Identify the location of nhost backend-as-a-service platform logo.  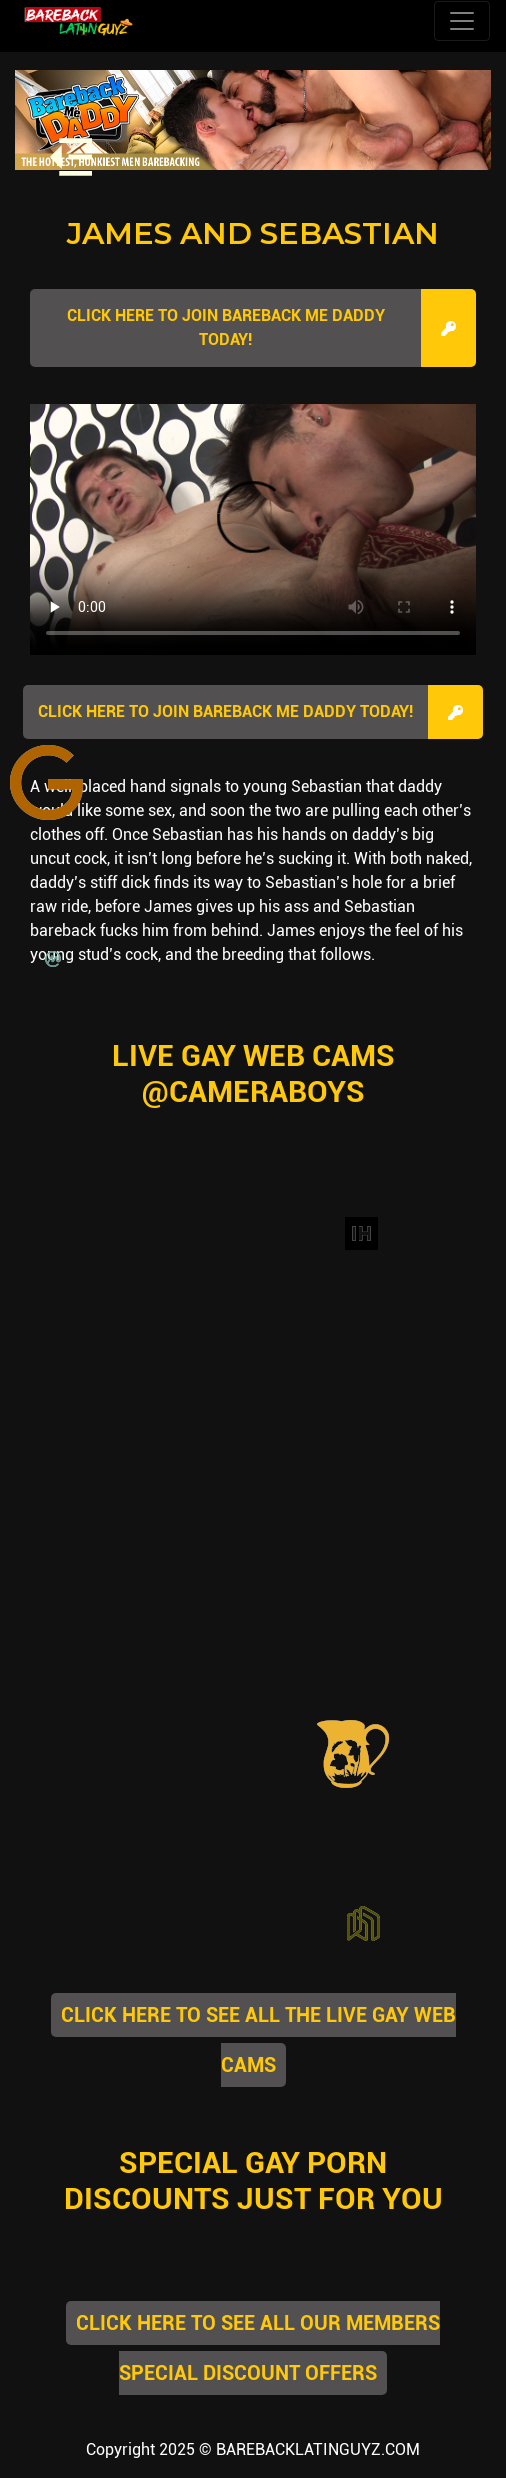
(363, 1923).